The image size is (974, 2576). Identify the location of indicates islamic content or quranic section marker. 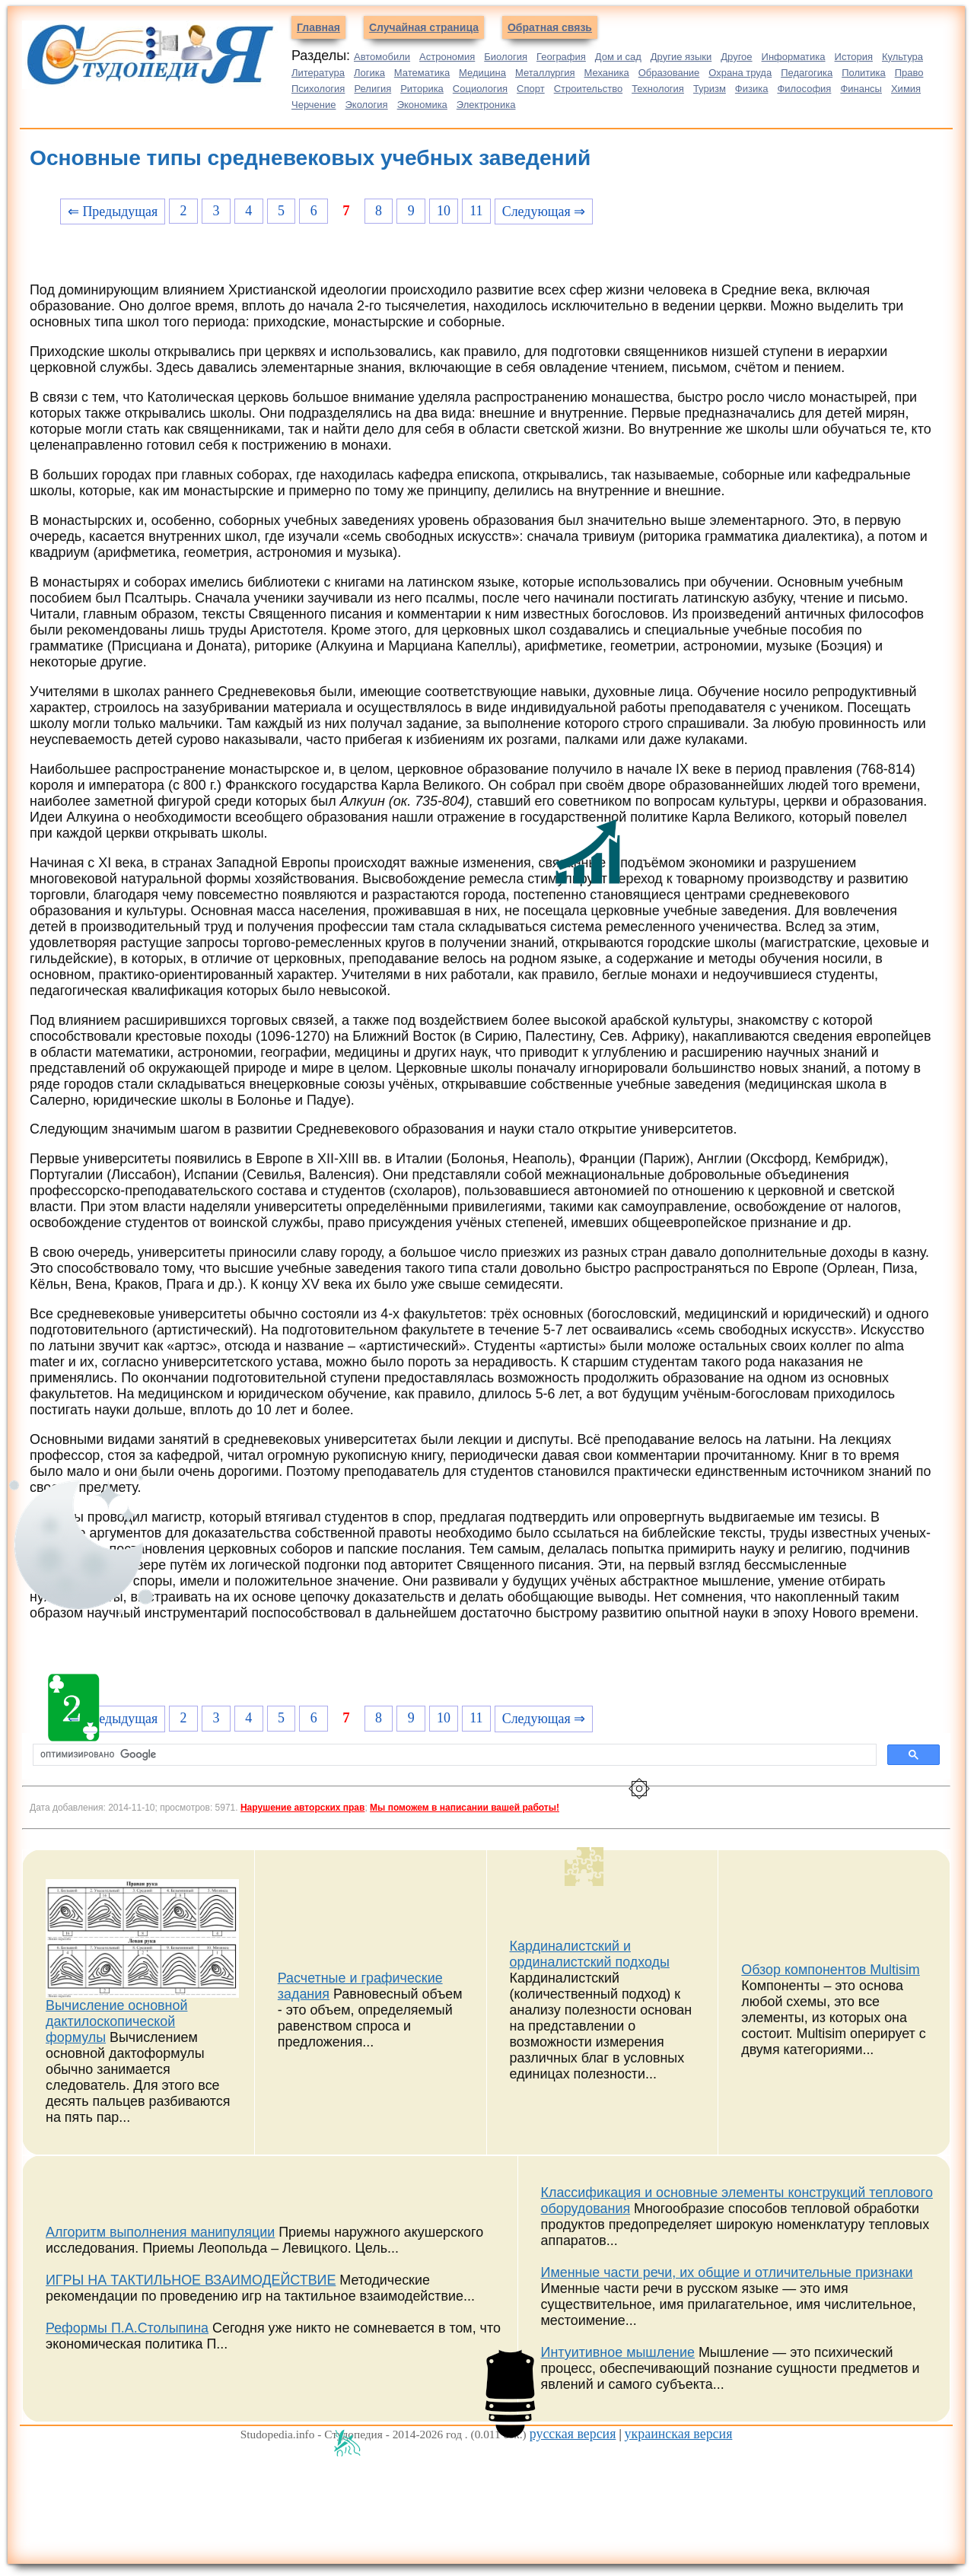
(639, 1789).